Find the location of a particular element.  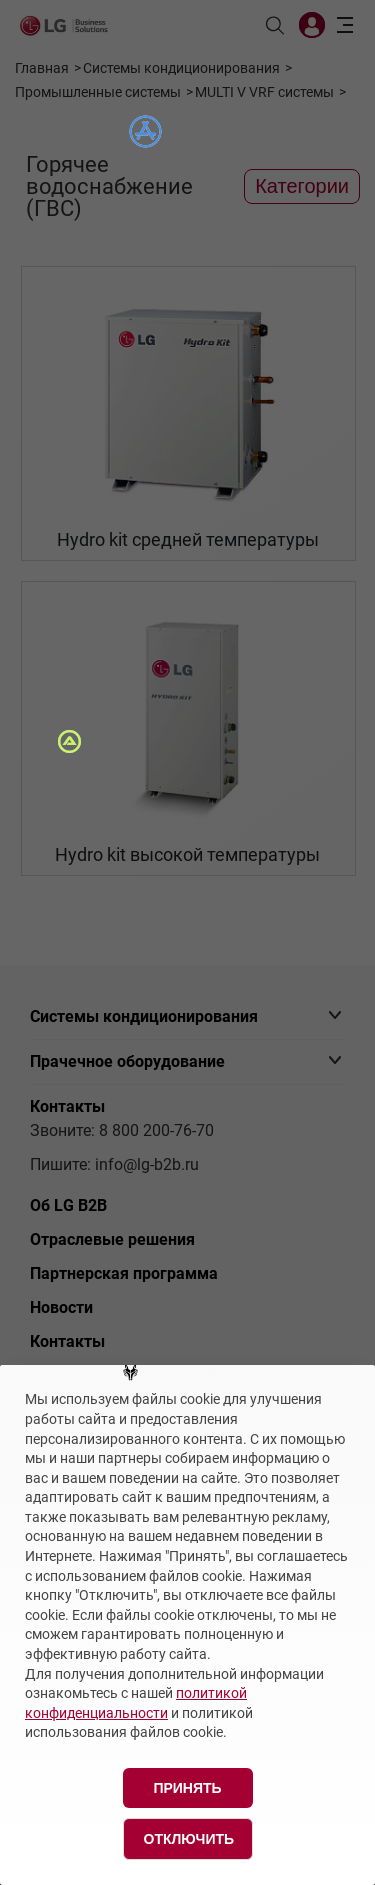

wolf pack battalion brand logo is located at coordinates (130, 1372).